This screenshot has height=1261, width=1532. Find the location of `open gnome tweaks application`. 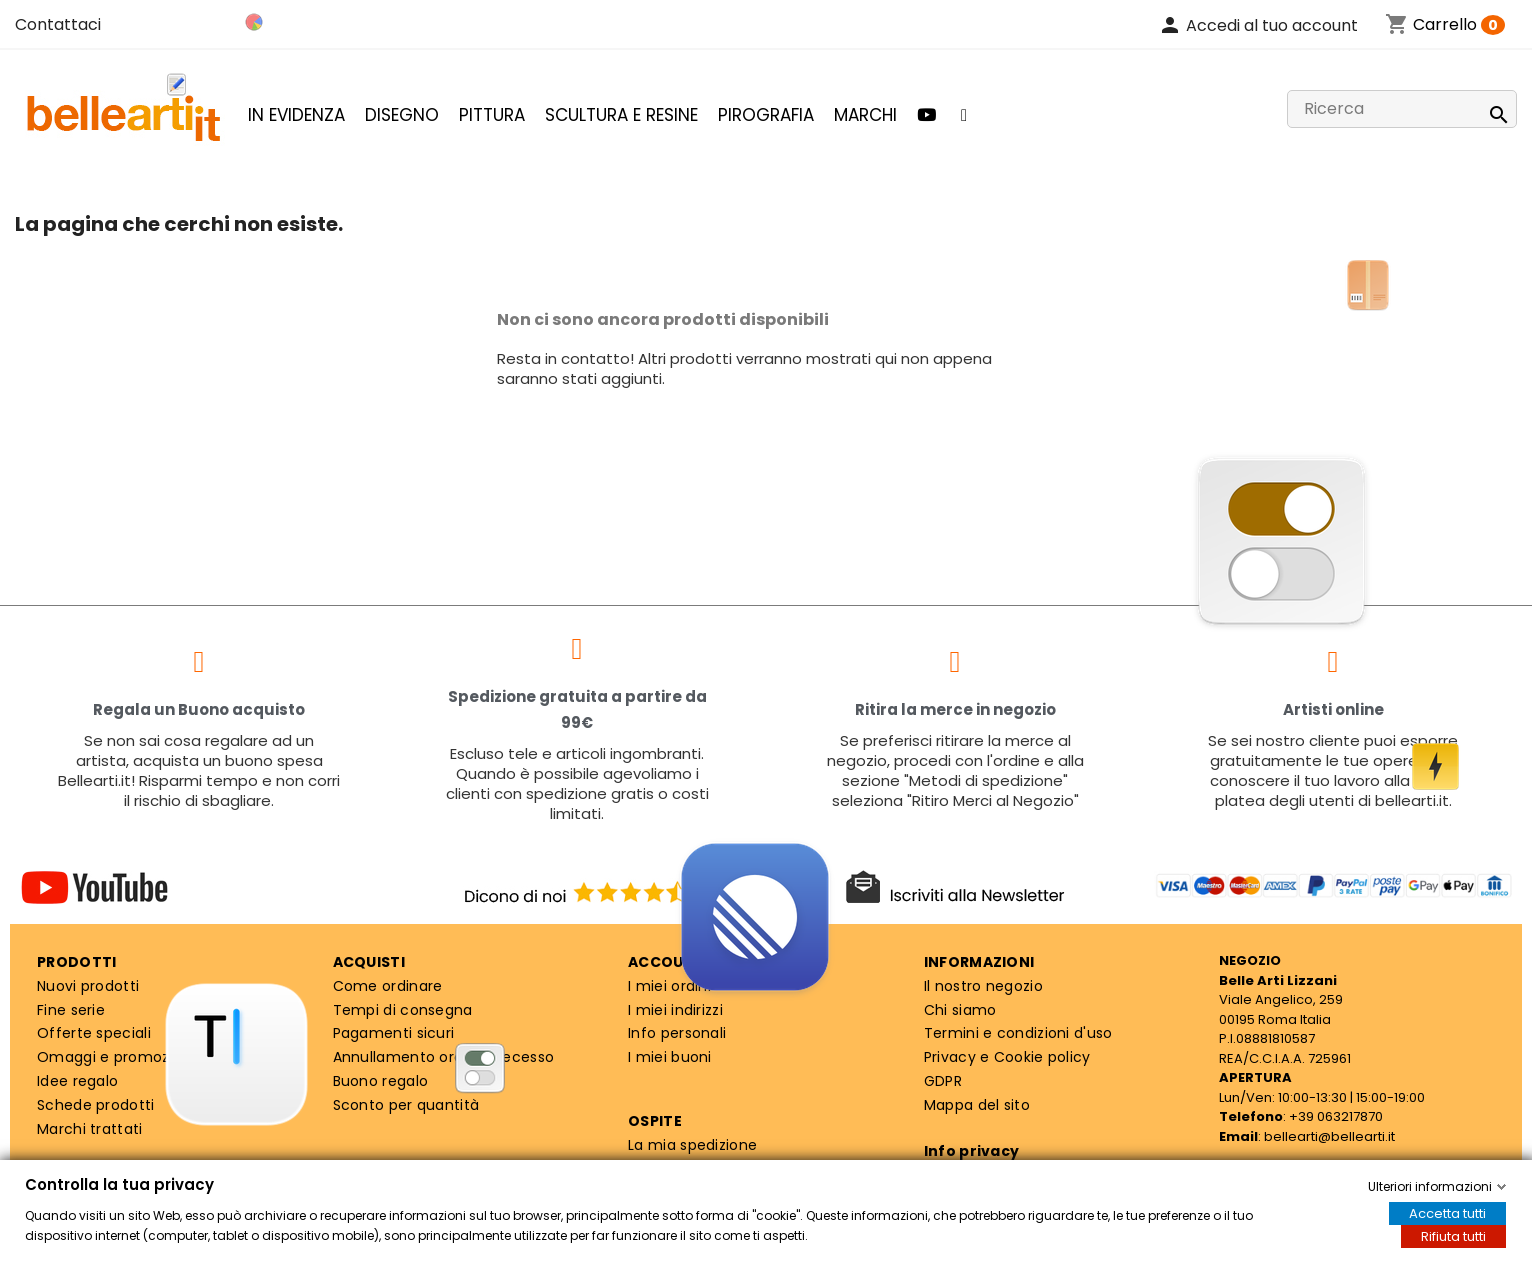

open gnome tweaks application is located at coordinates (1281, 541).